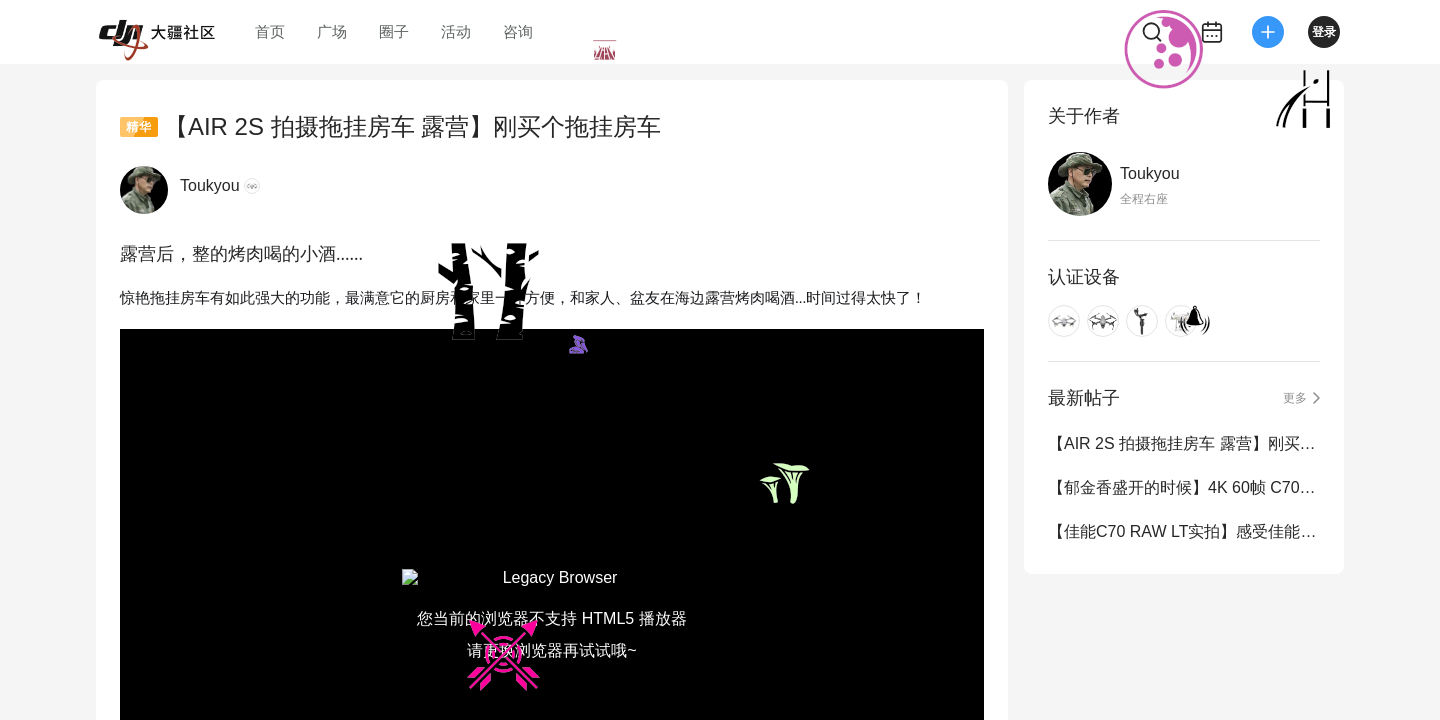  I want to click on chanterelle mushroom icon for a foraging or nature app, so click(784, 483).